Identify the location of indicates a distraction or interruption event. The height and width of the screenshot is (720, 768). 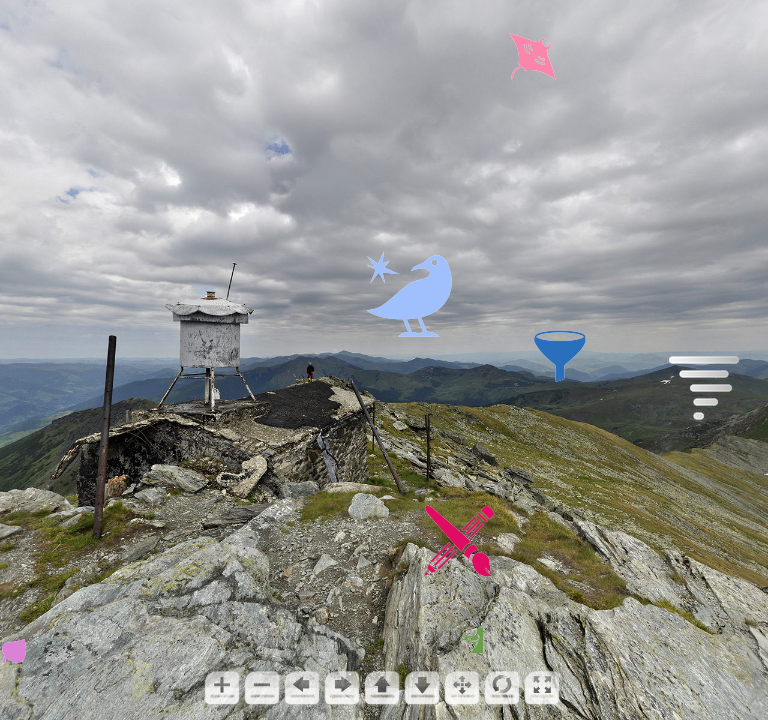
(409, 293).